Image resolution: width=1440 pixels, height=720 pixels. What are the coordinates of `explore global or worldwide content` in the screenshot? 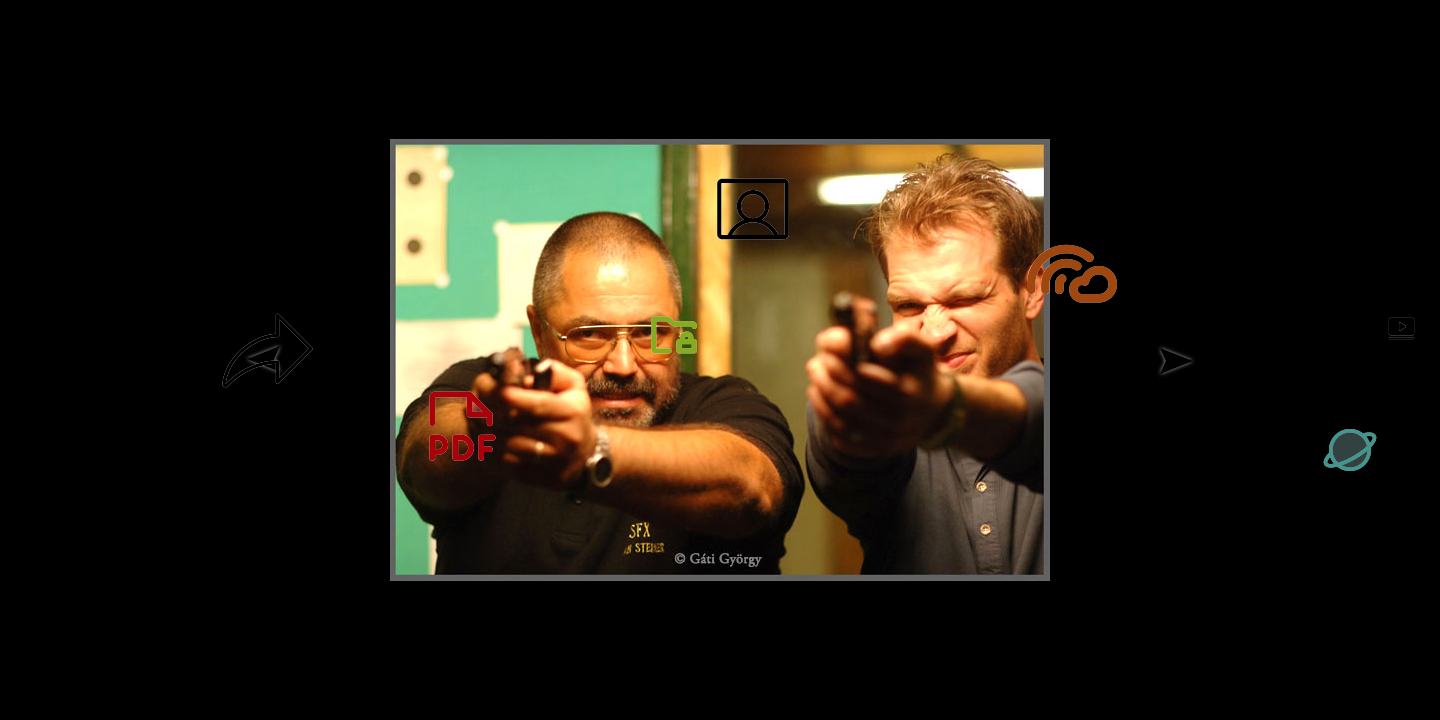 It's located at (1350, 450).